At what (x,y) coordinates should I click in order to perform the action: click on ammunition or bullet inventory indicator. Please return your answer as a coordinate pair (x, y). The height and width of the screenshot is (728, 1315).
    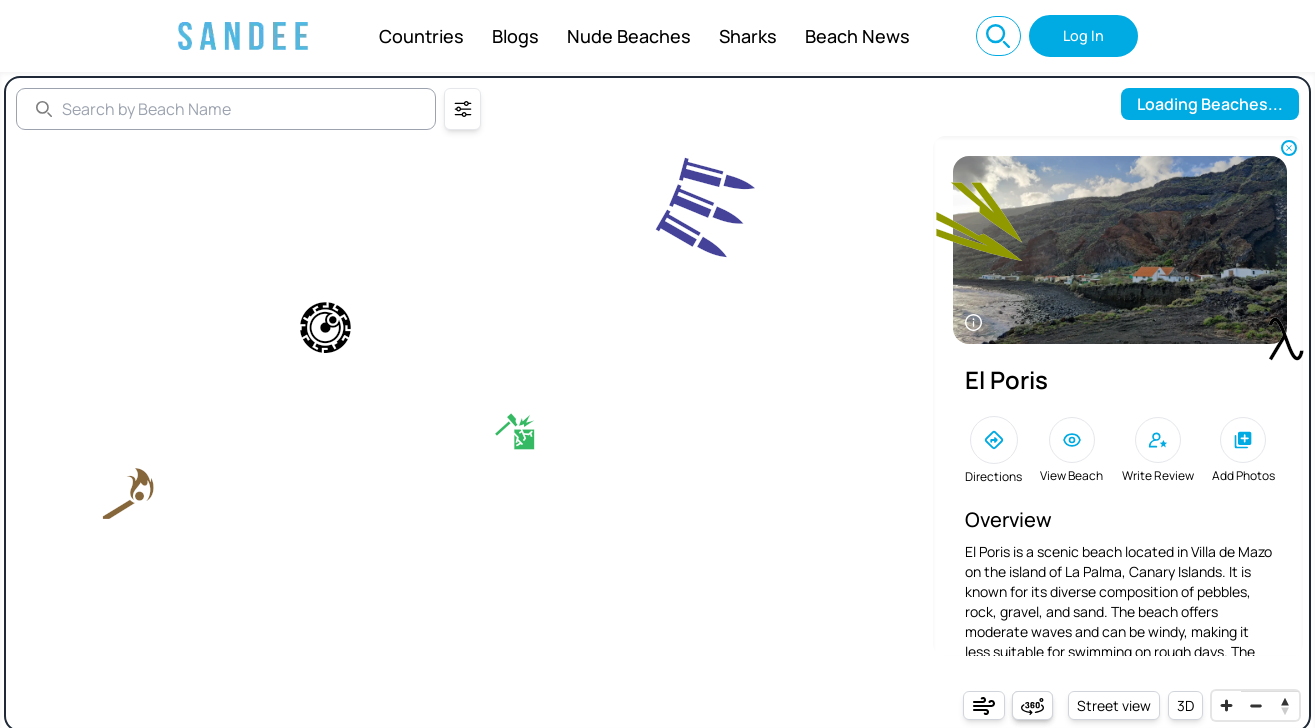
    Looking at the image, I should click on (704, 207).